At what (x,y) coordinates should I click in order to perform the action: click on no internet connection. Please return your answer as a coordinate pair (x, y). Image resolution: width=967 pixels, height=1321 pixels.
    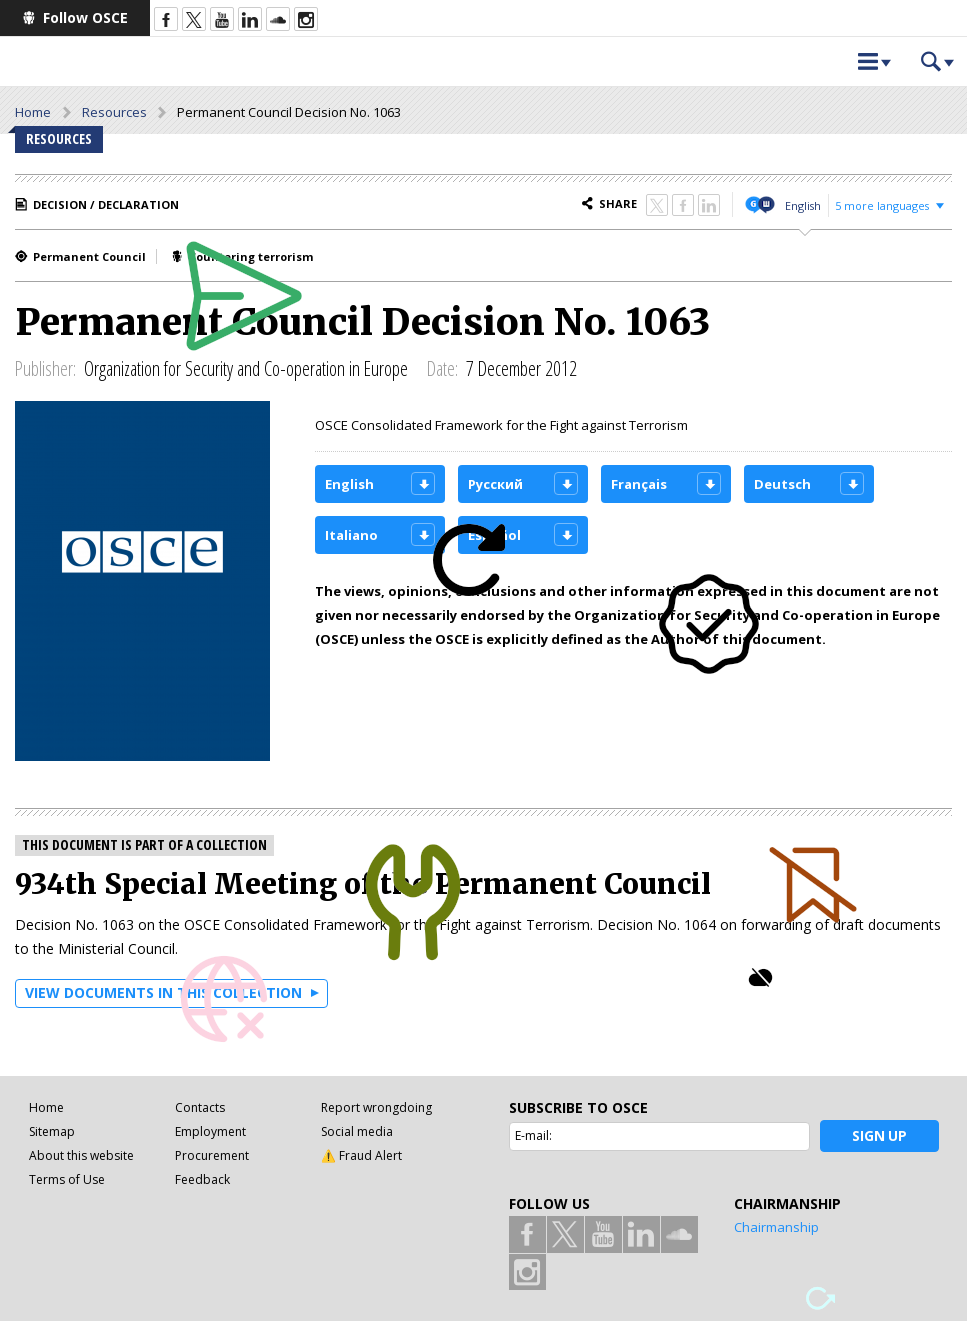
    Looking at the image, I should click on (224, 999).